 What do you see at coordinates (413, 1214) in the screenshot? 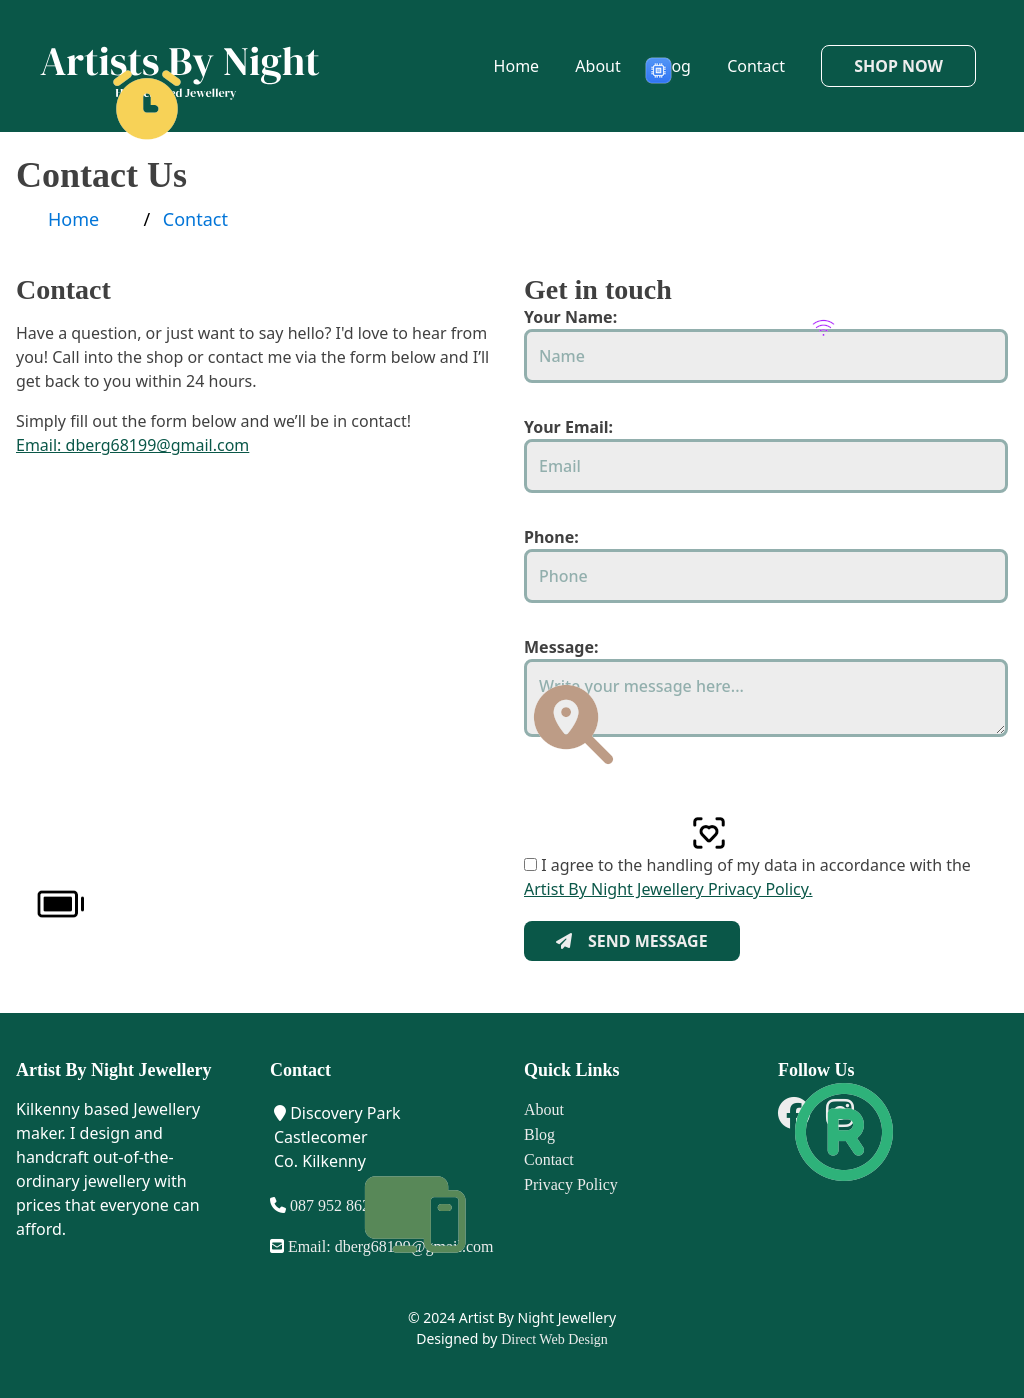
I see `manage connected devices` at bounding box center [413, 1214].